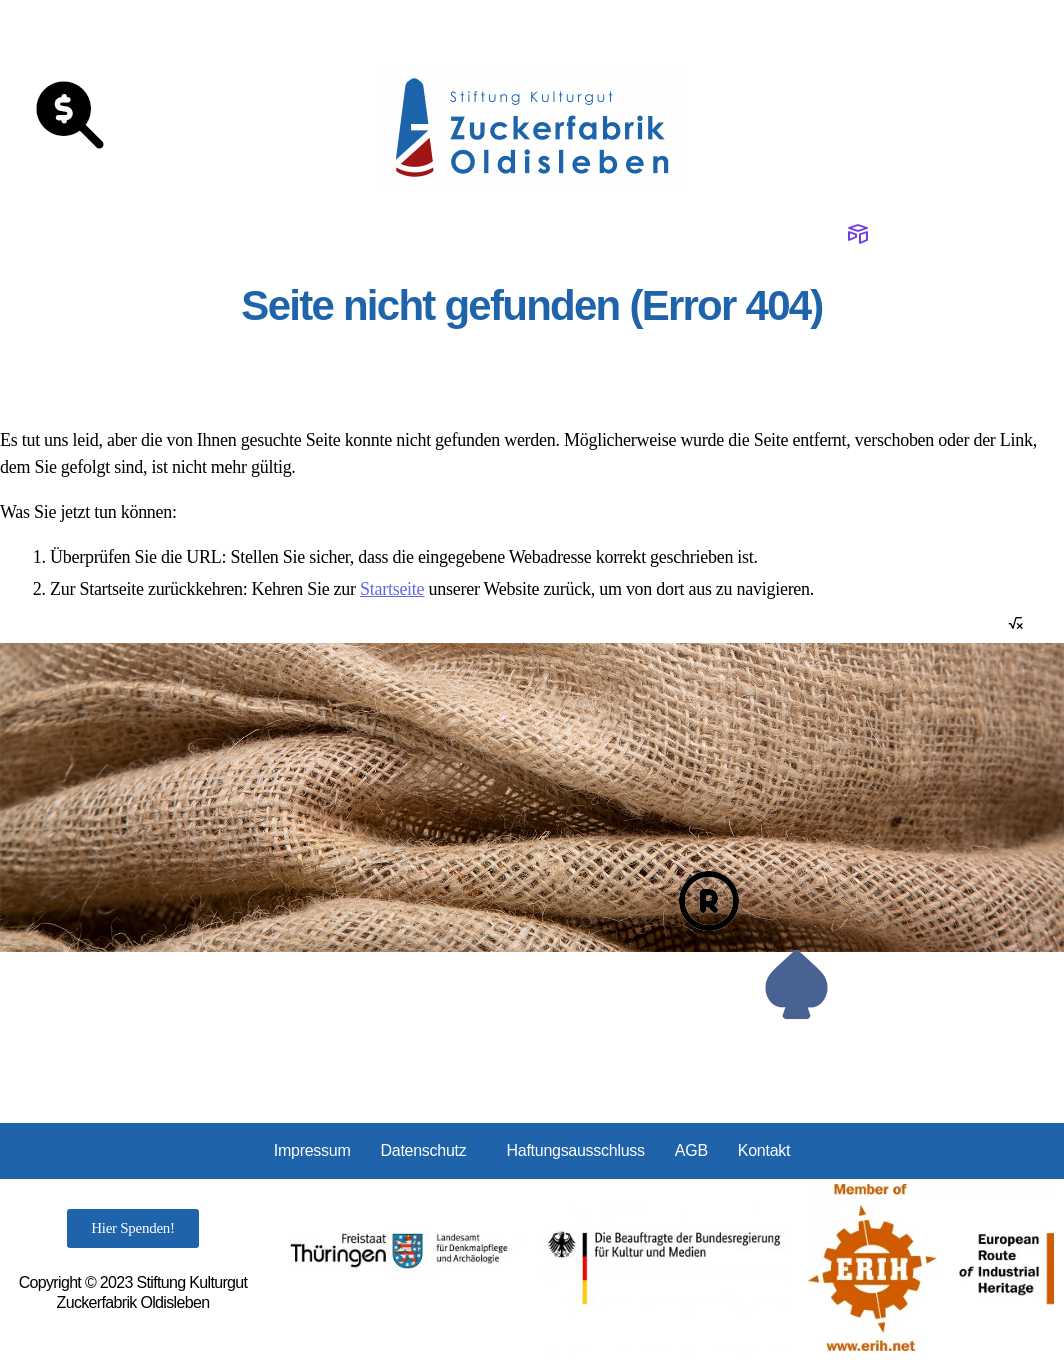 Image resolution: width=1064 pixels, height=1363 pixels. What do you see at coordinates (796, 984) in the screenshot?
I see `spade suit symbol for card games` at bounding box center [796, 984].